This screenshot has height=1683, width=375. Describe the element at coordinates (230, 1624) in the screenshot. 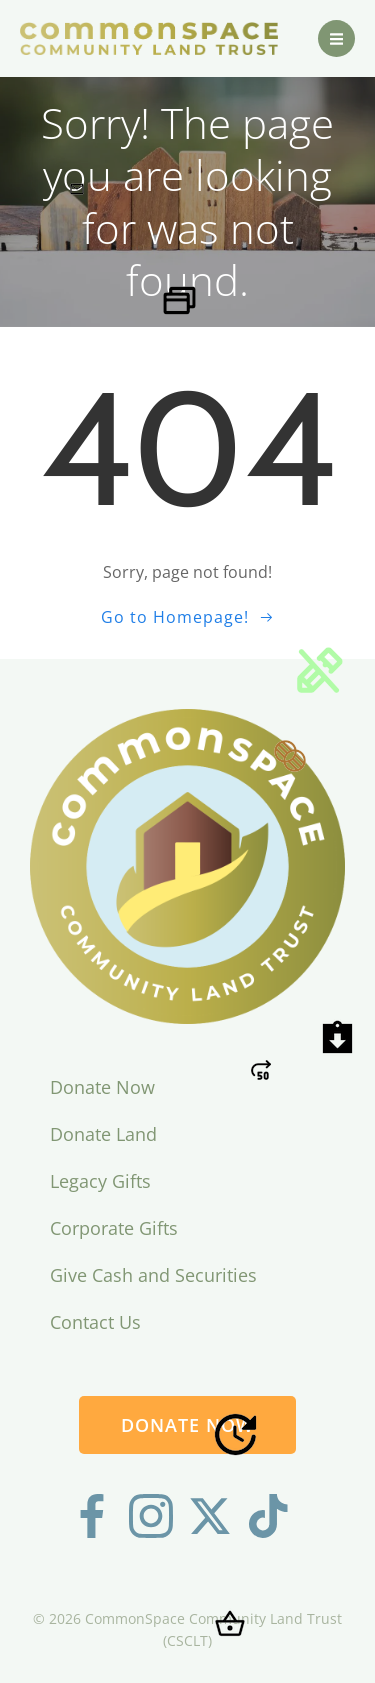

I see `view your shopping basket` at that location.